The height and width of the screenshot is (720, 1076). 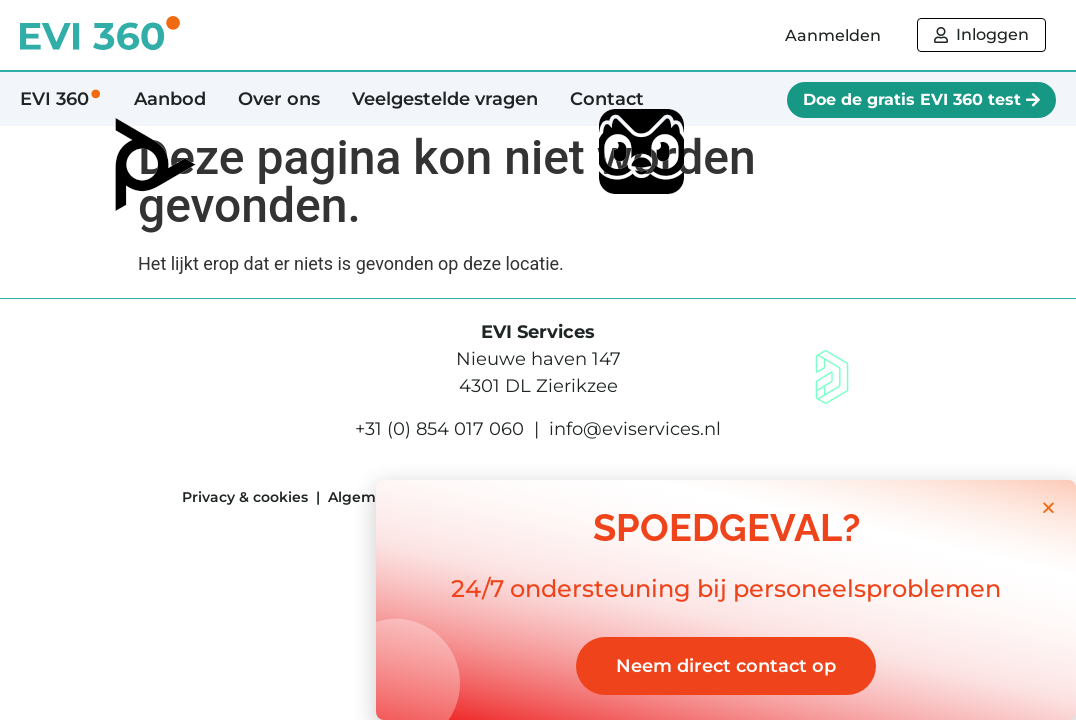 What do you see at coordinates (155, 164) in the screenshot?
I see `poly brand logo` at bounding box center [155, 164].